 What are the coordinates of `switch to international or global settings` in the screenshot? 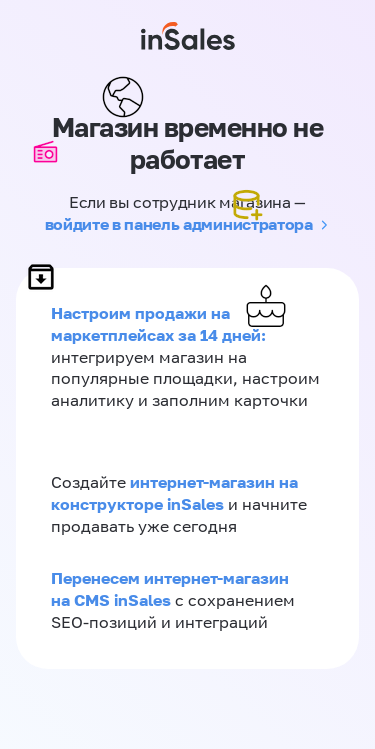 It's located at (123, 97).